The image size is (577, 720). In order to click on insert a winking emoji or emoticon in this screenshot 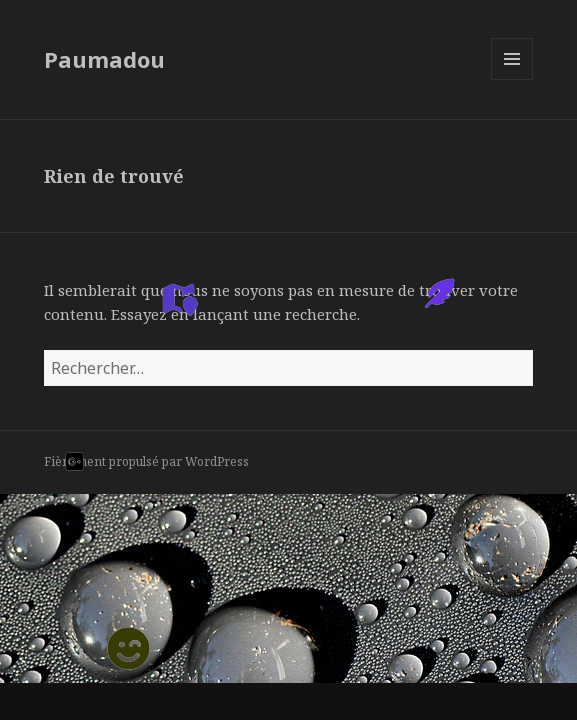, I will do `click(128, 648)`.